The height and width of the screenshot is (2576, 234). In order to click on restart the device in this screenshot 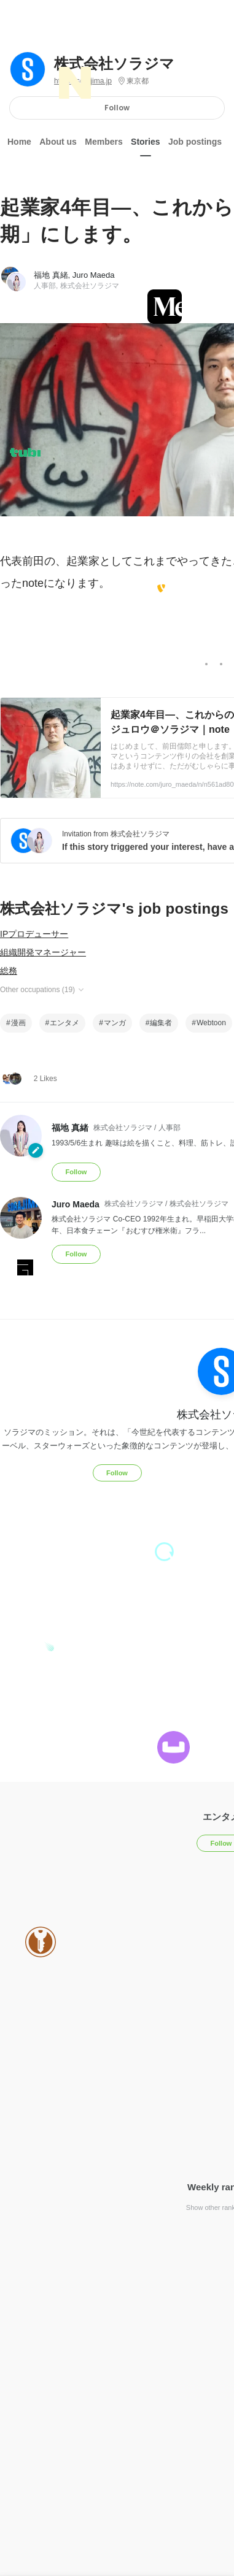, I will do `click(164, 1551)`.